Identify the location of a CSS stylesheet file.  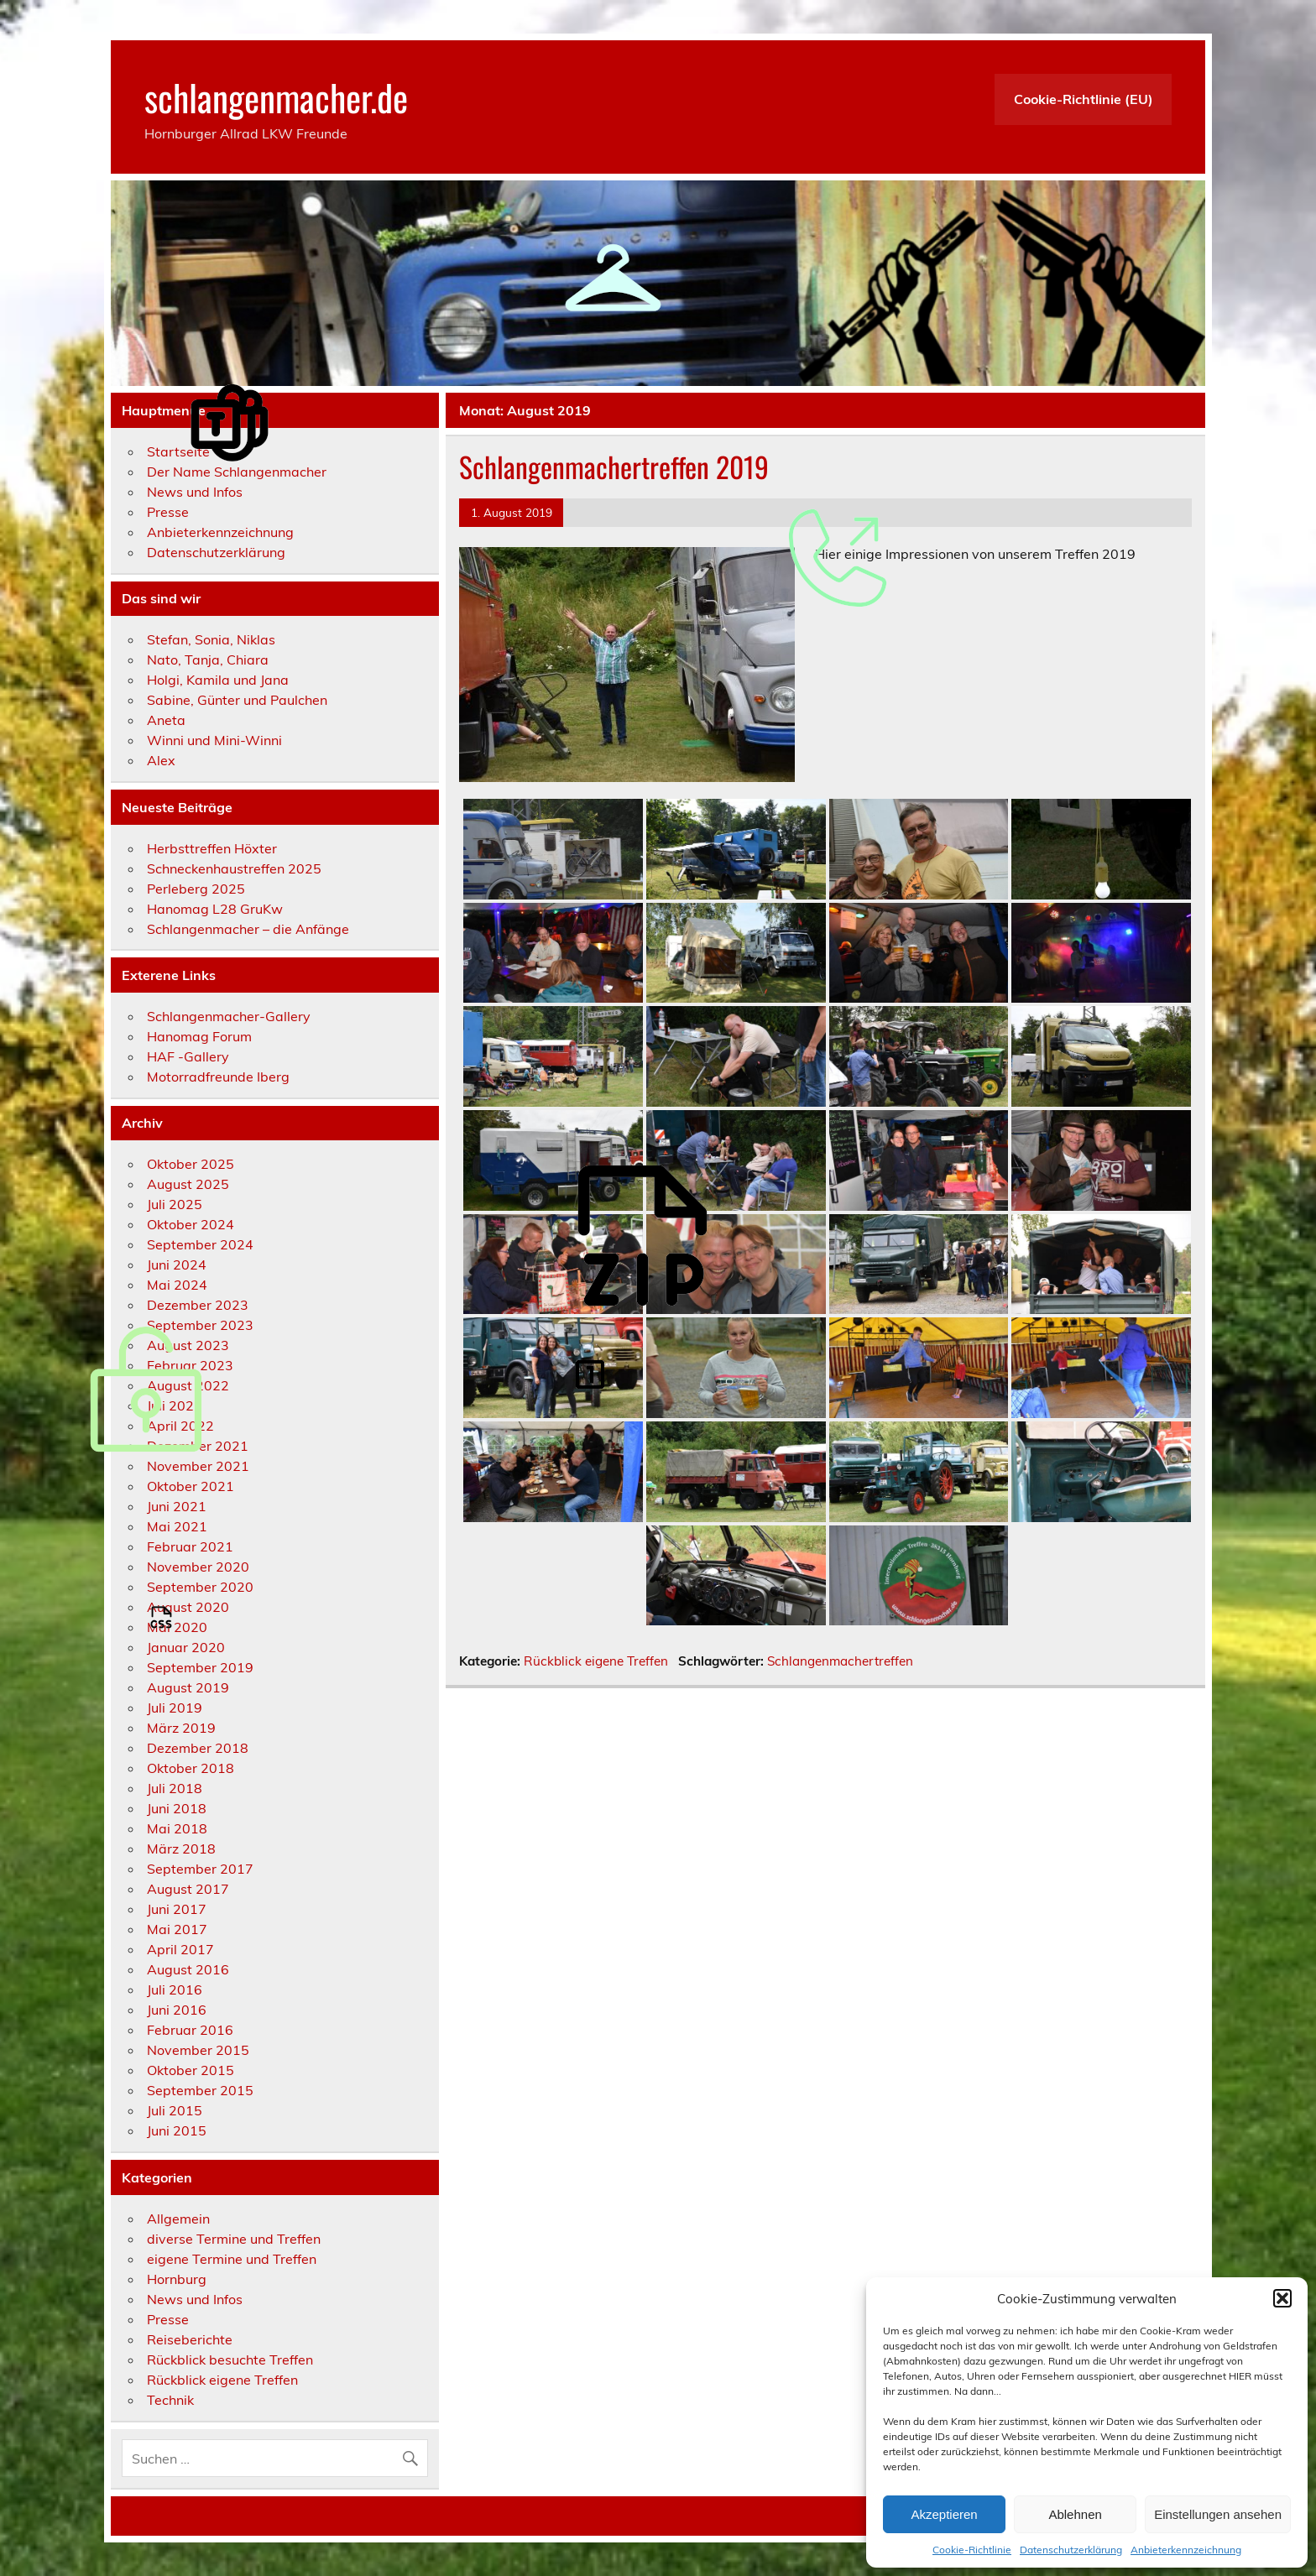
(161, 1618).